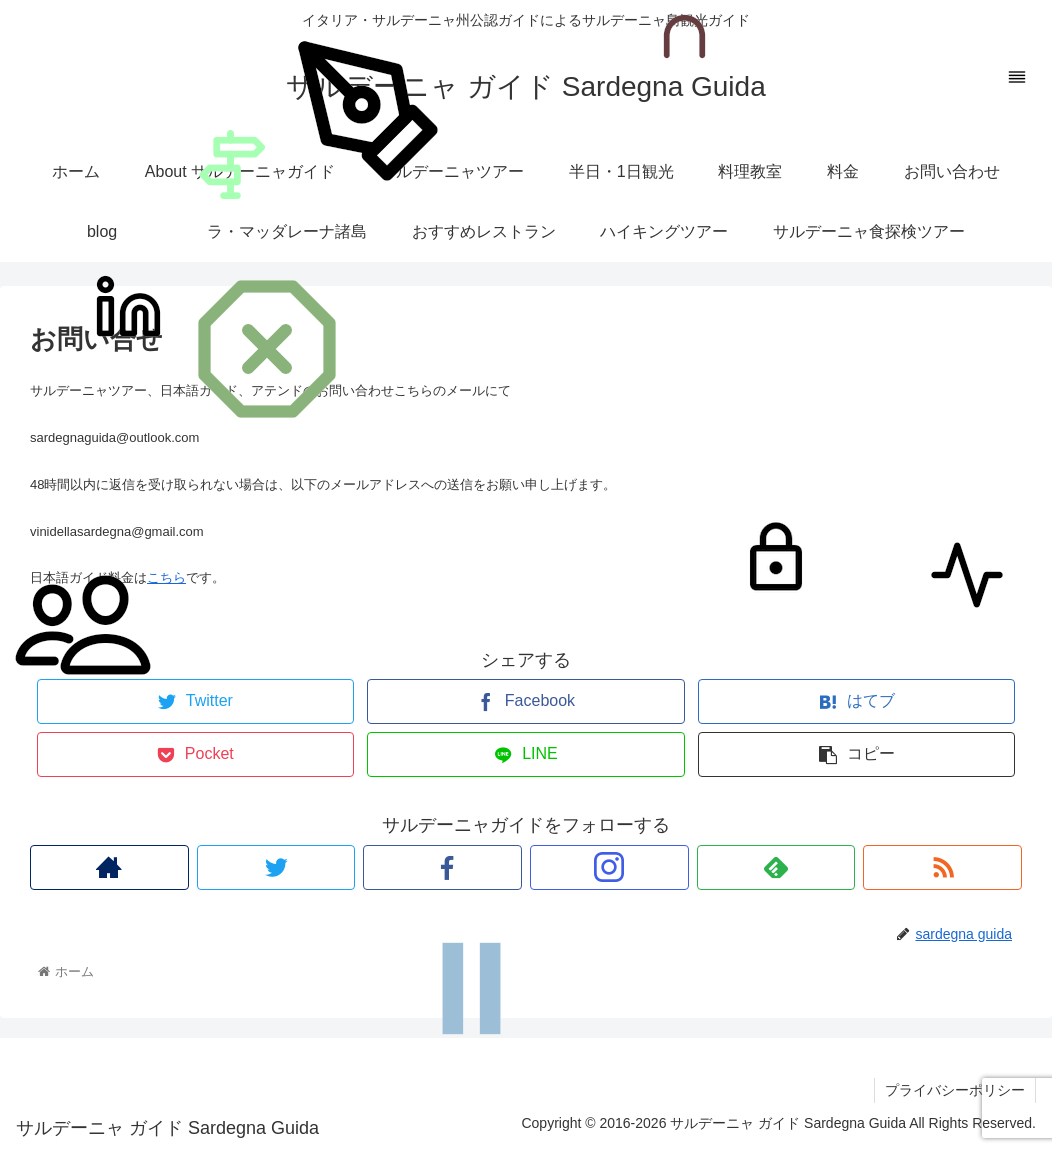 This screenshot has width=1052, height=1152. I want to click on get directions to a destination, so click(230, 164).